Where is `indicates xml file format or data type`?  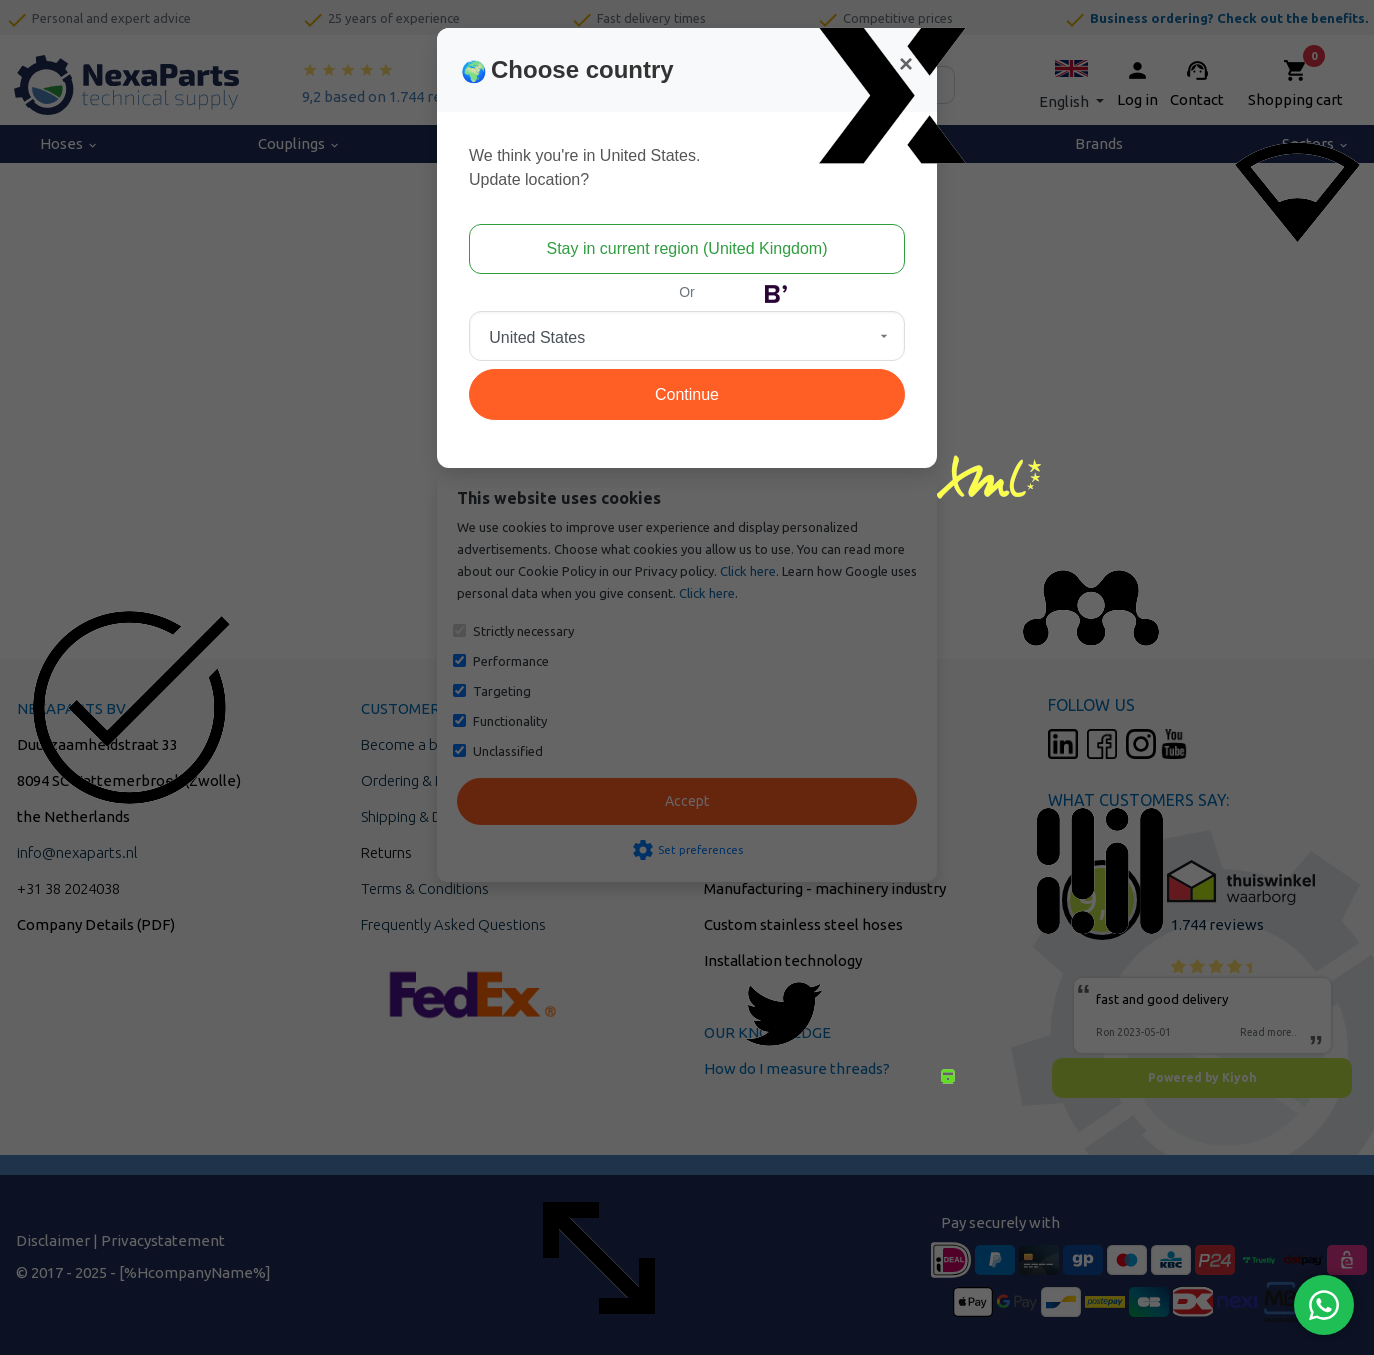 indicates xml file format or data type is located at coordinates (989, 477).